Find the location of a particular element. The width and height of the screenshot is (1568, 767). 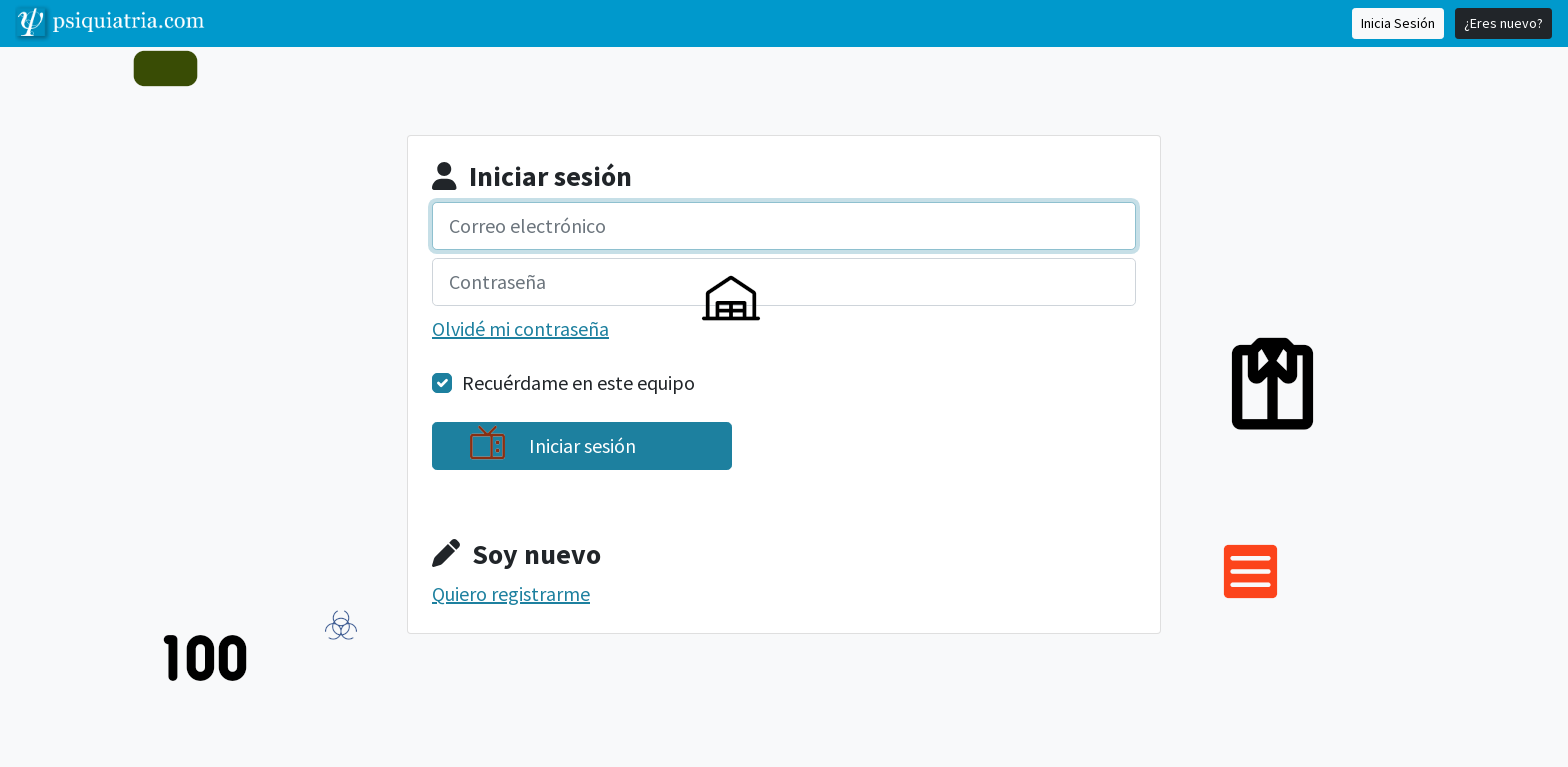

indicates hazardous or dangerous content is located at coordinates (341, 626).